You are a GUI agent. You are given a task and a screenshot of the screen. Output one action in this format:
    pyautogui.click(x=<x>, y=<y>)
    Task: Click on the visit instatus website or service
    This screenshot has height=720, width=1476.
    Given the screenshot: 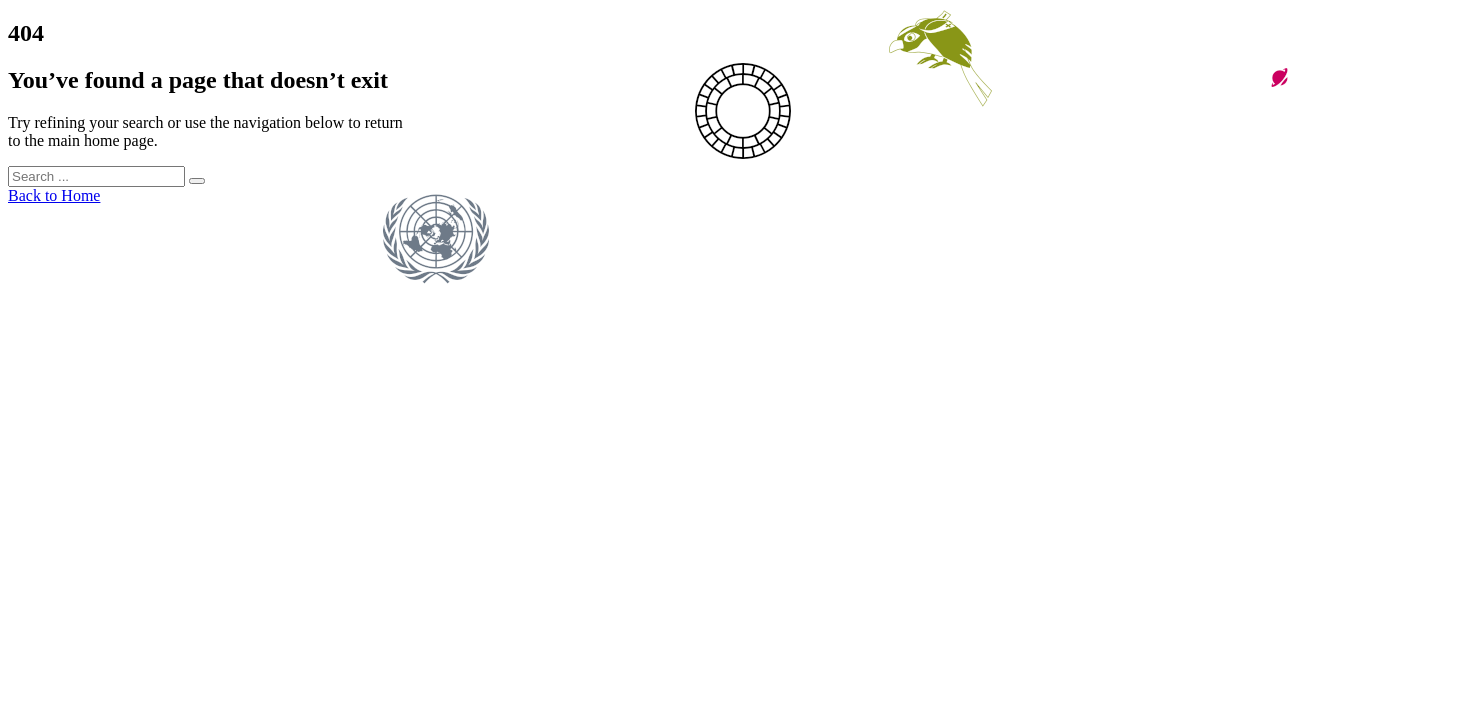 What is the action you would take?
    pyautogui.click(x=1279, y=77)
    